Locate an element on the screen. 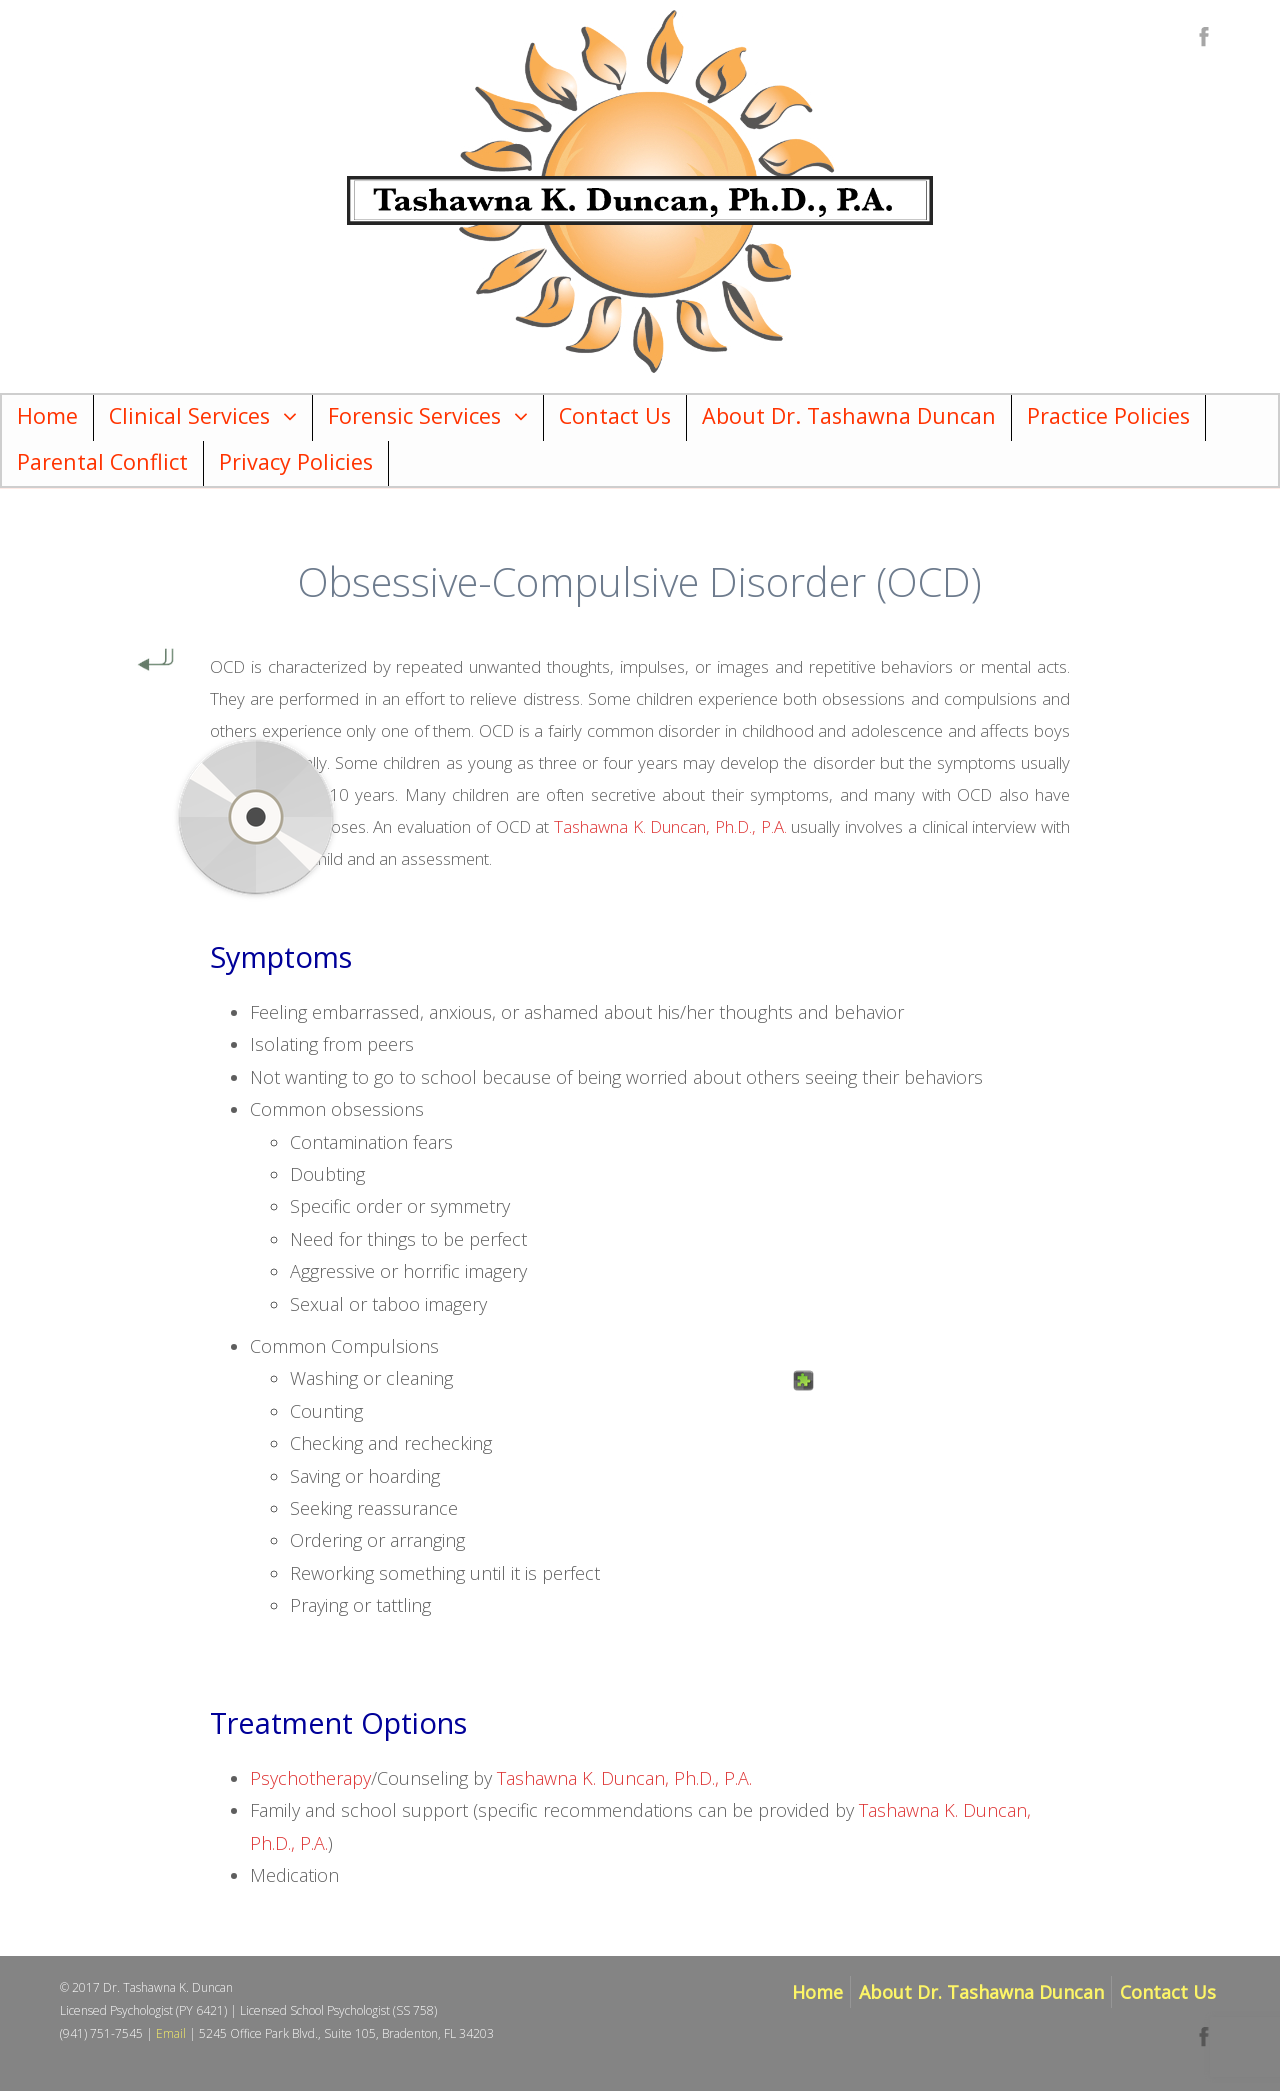  browse or manage system add-ons is located at coordinates (803, 1380).